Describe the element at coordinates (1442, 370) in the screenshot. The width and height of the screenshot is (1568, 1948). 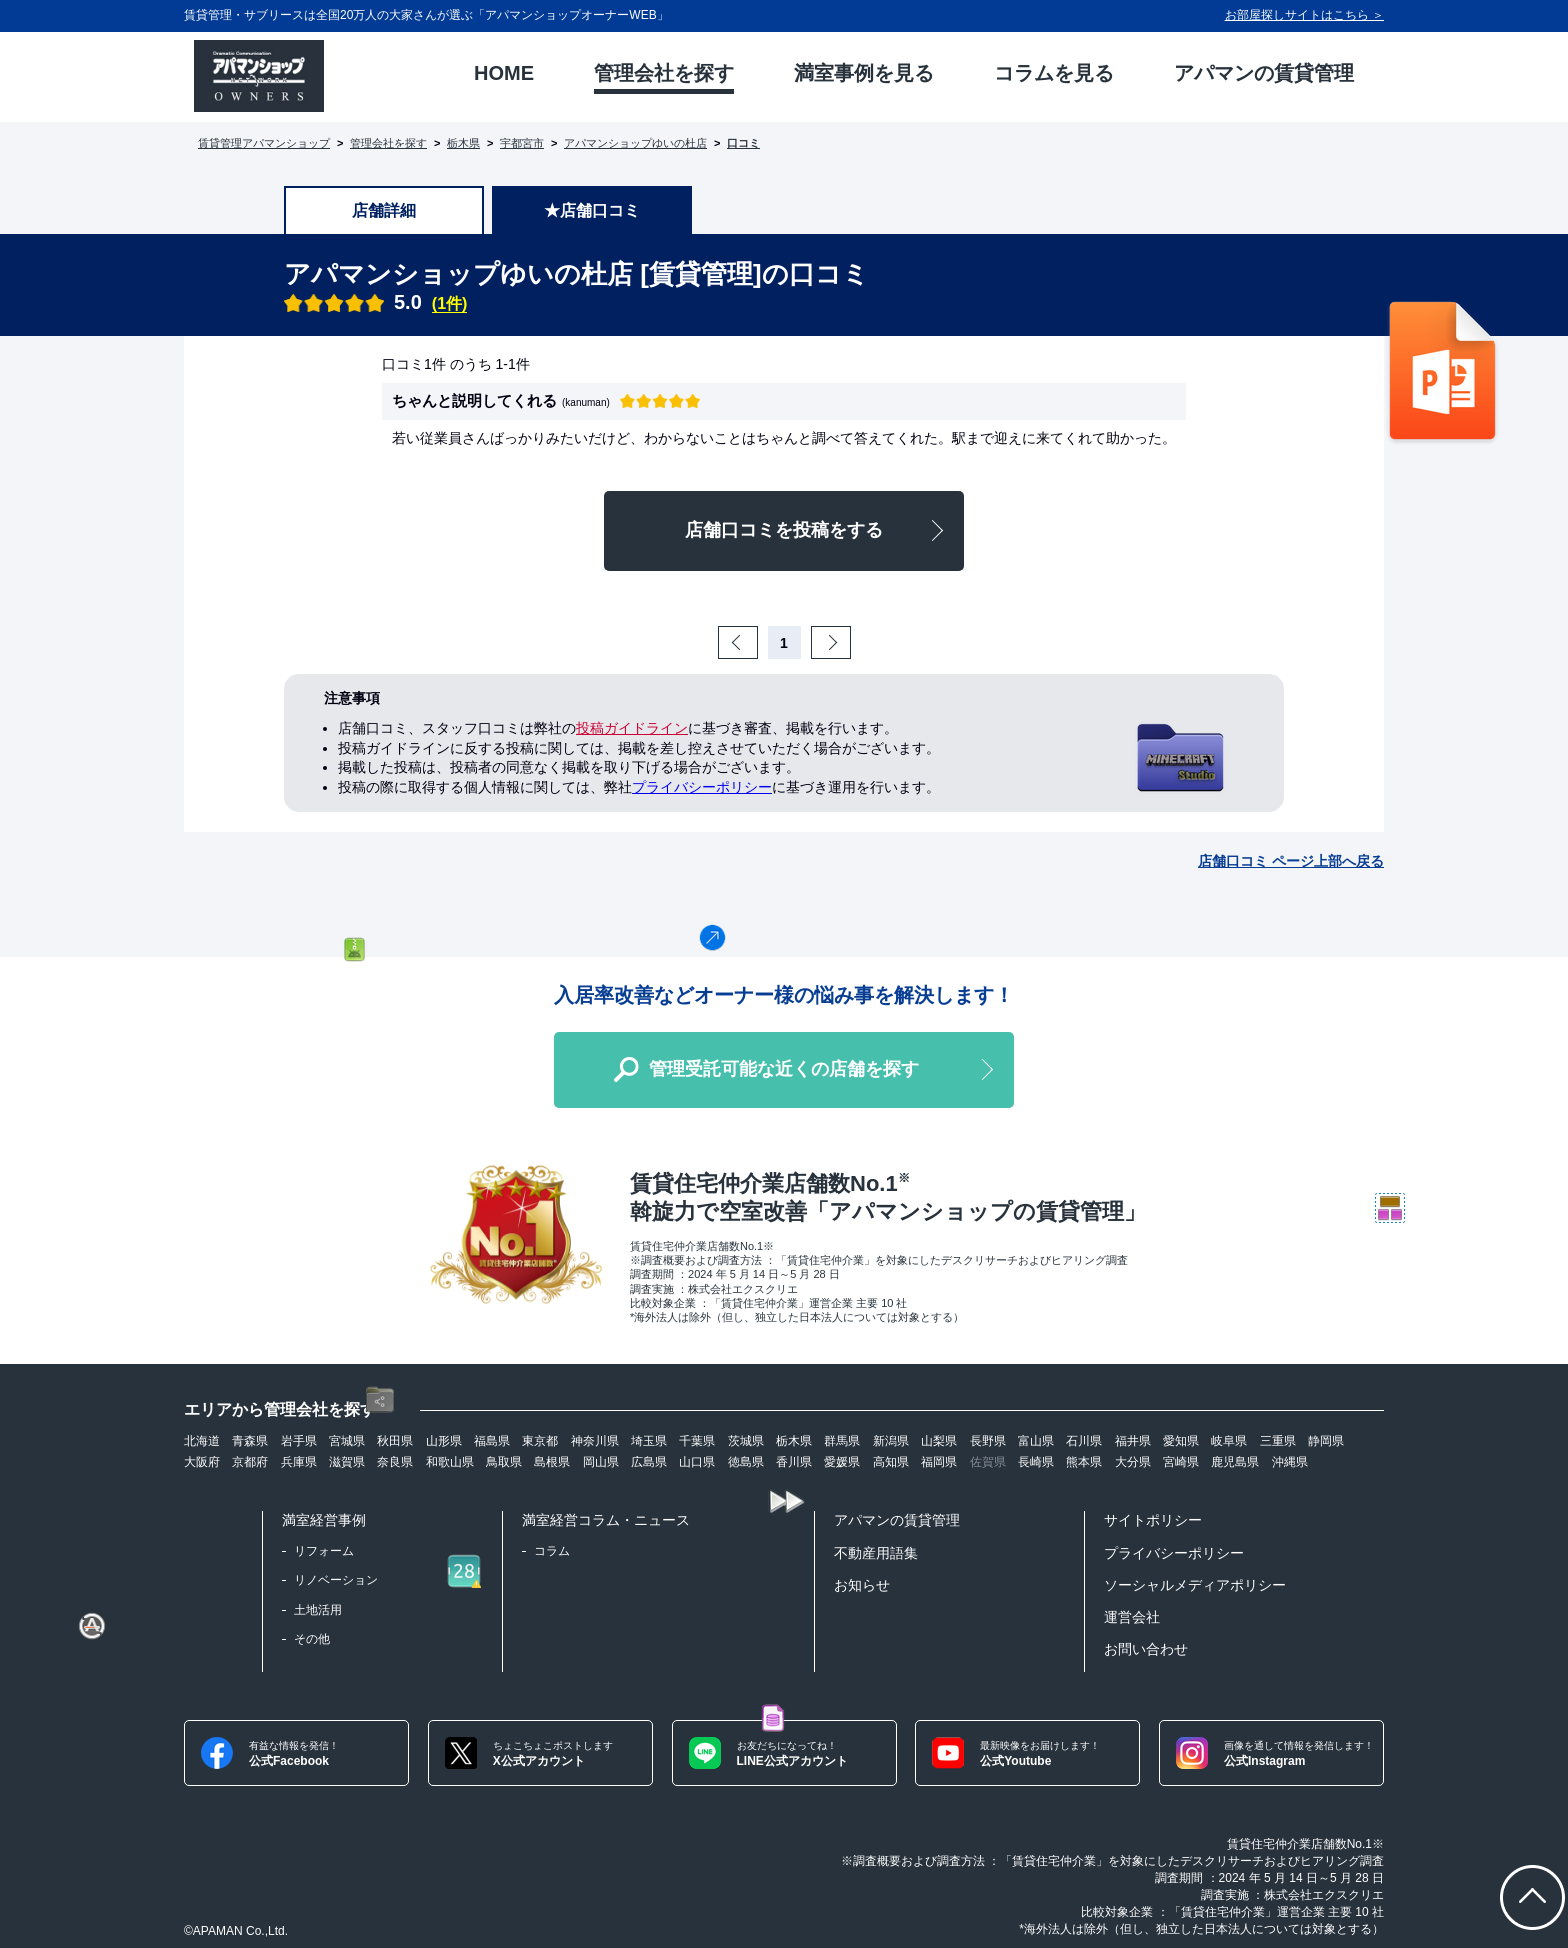
I see `a Microsoft PowerPoint file` at that location.